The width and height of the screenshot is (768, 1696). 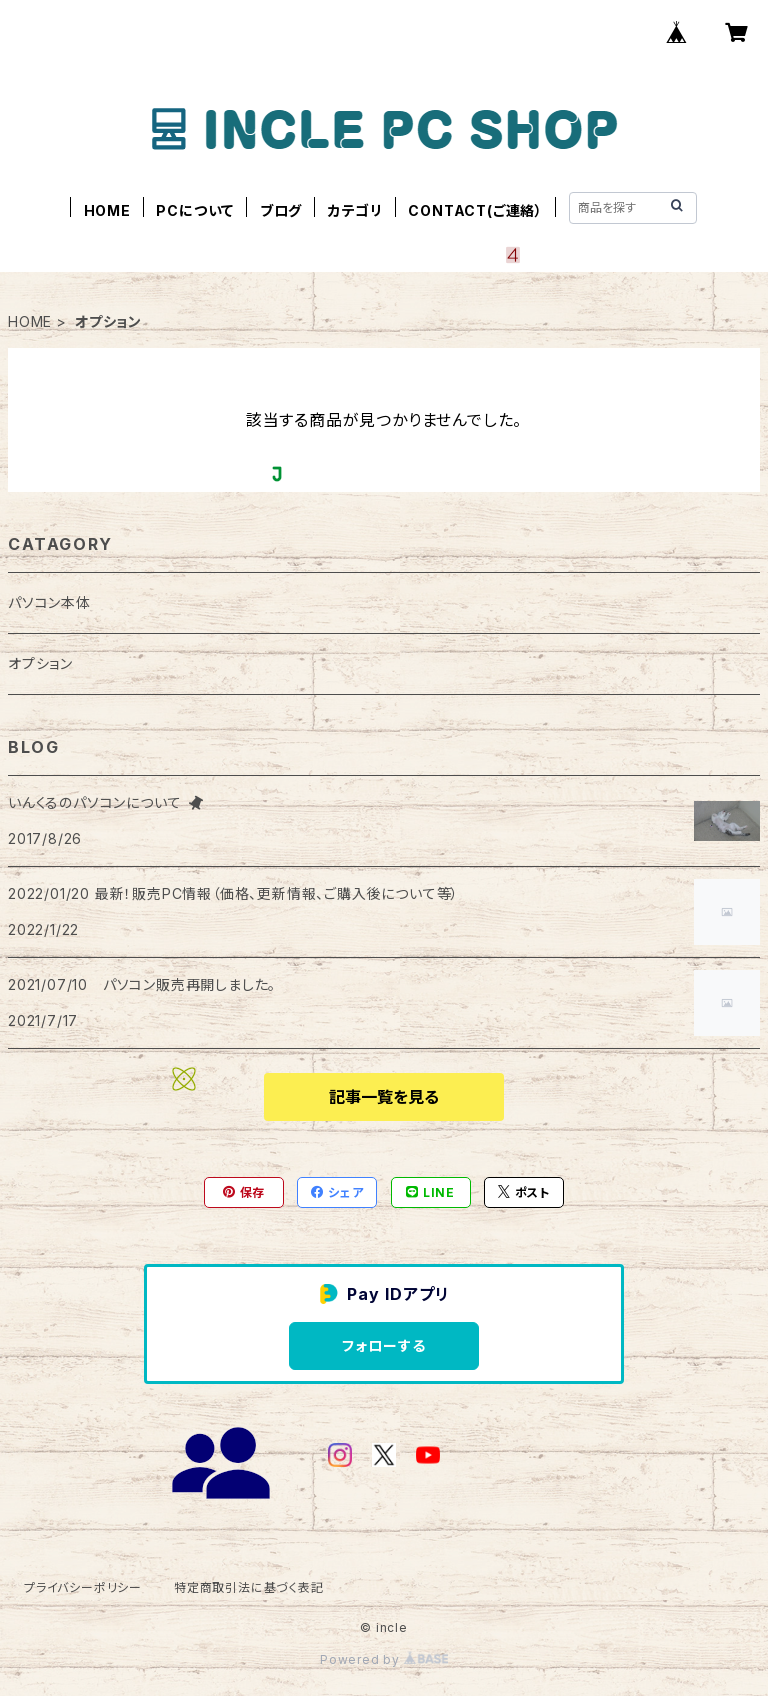 What do you see at coordinates (513, 255) in the screenshot?
I see `indicates step four in a multi-step process` at bounding box center [513, 255].